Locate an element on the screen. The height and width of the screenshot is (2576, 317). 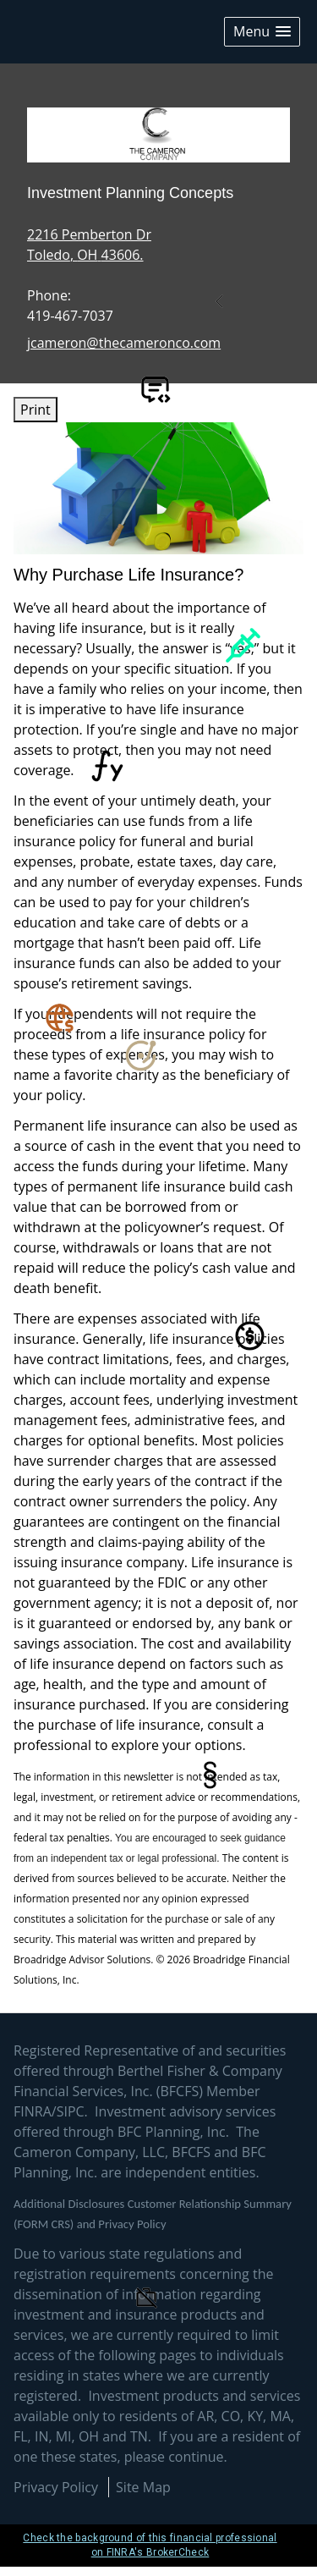
access international currency exchange is located at coordinates (59, 1017).